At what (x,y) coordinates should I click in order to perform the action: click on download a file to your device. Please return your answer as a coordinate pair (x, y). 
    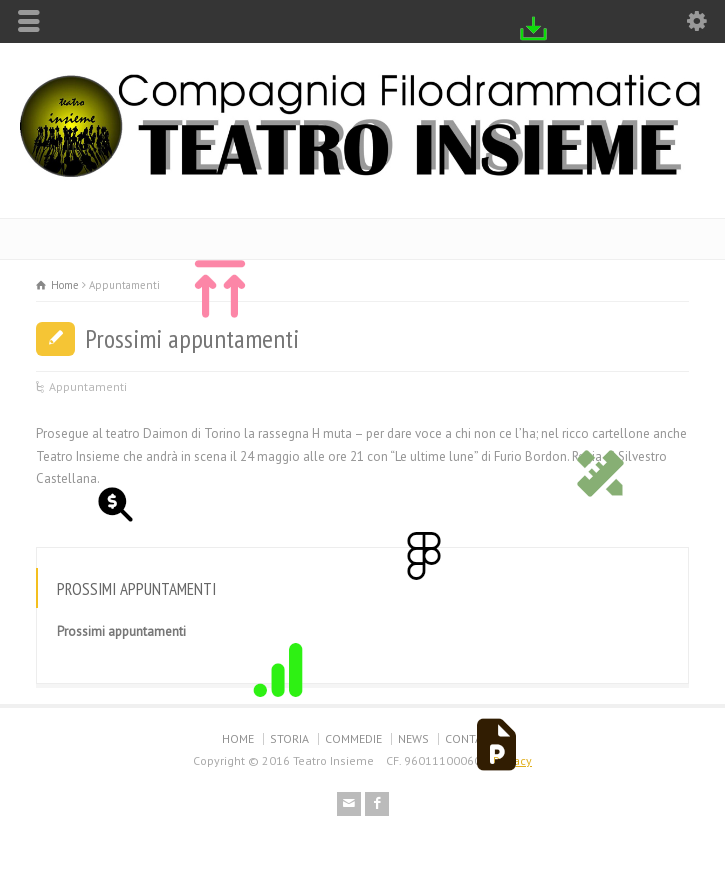
    Looking at the image, I should click on (533, 28).